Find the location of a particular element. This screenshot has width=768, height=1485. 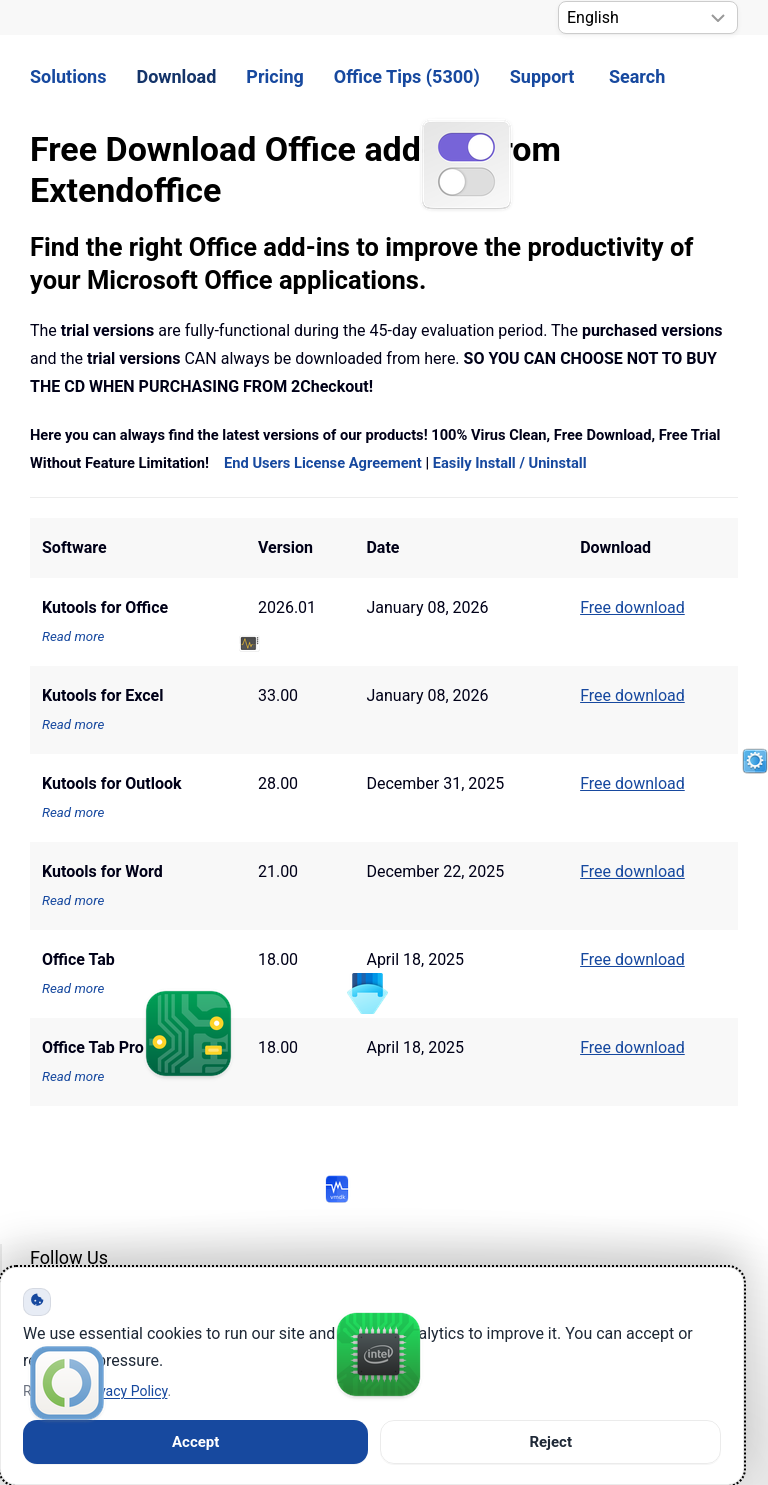

open the warehouse app for managing software packages is located at coordinates (367, 993).